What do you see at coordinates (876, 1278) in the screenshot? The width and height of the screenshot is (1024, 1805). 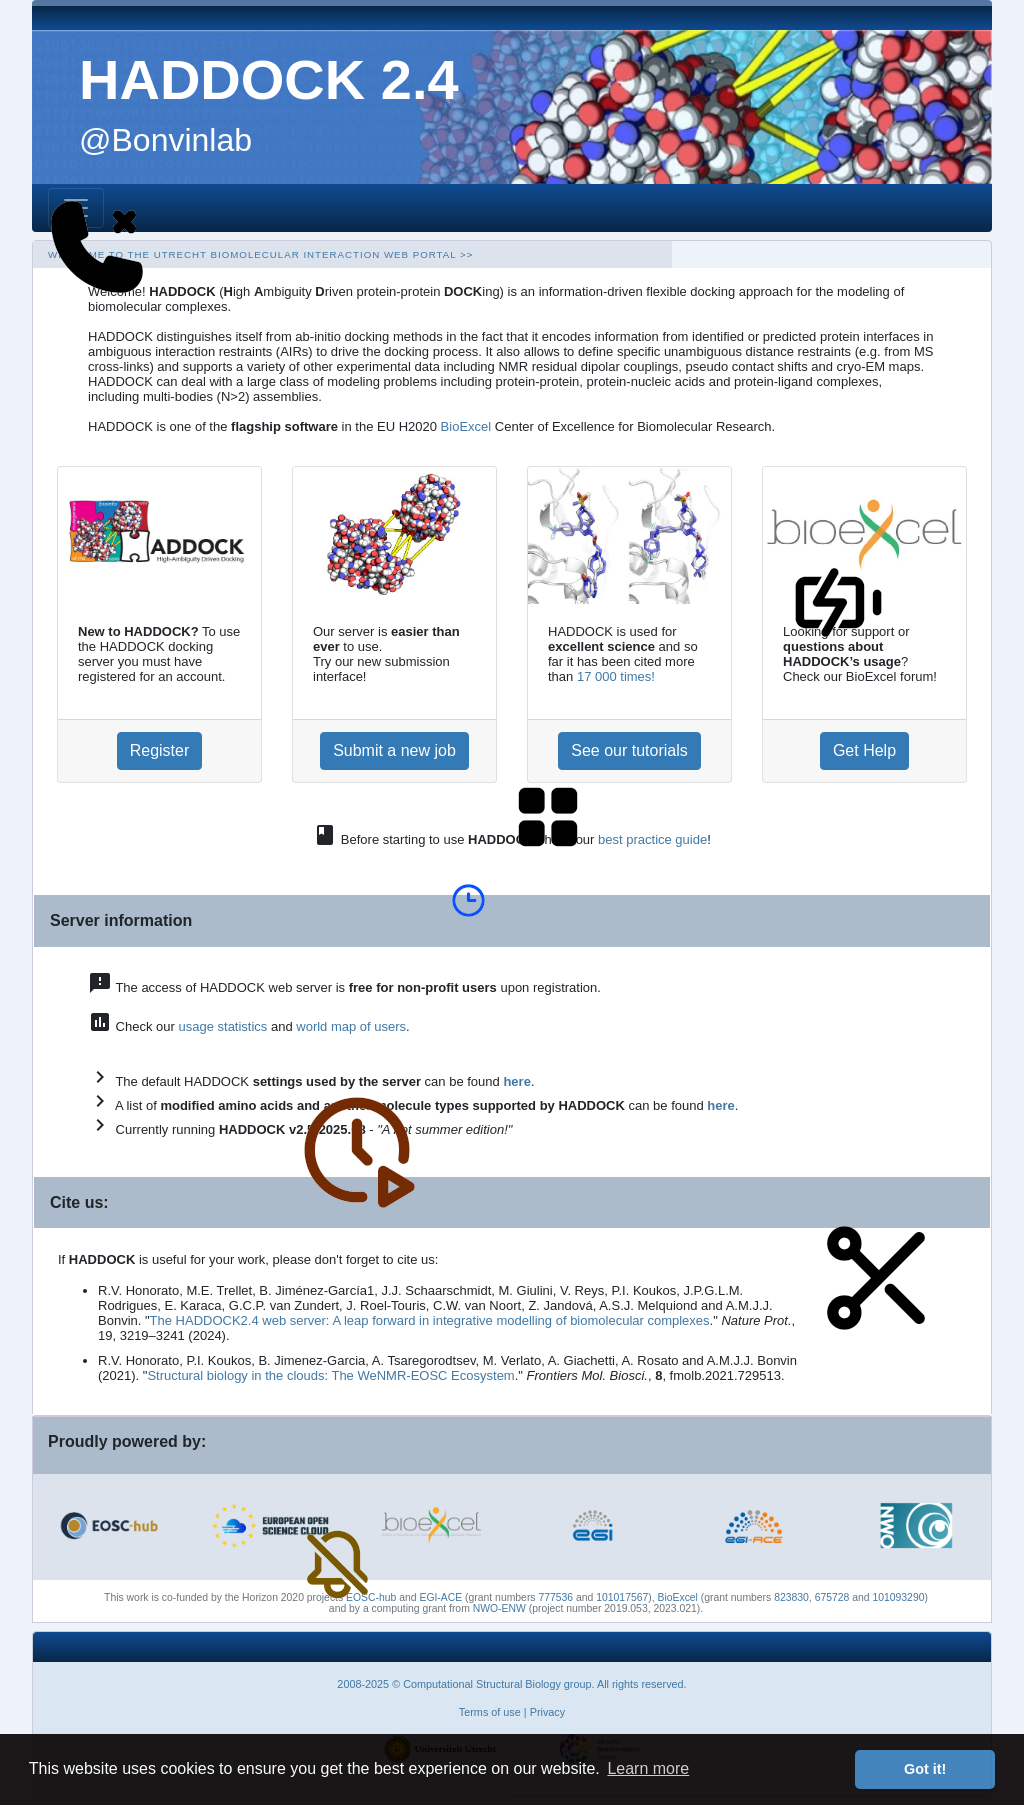 I see `cut selected content` at bounding box center [876, 1278].